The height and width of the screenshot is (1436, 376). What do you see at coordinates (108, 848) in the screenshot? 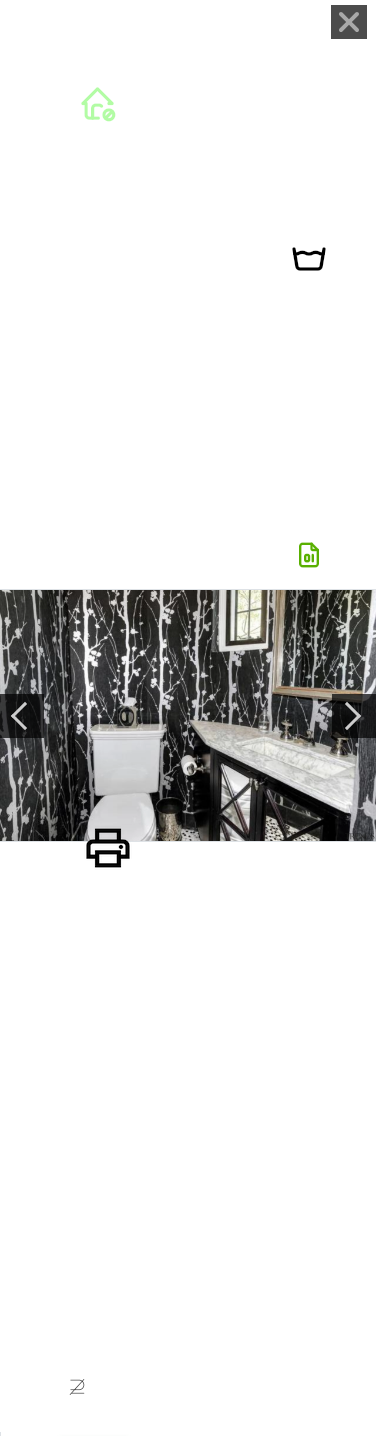
I see `print this document` at bounding box center [108, 848].